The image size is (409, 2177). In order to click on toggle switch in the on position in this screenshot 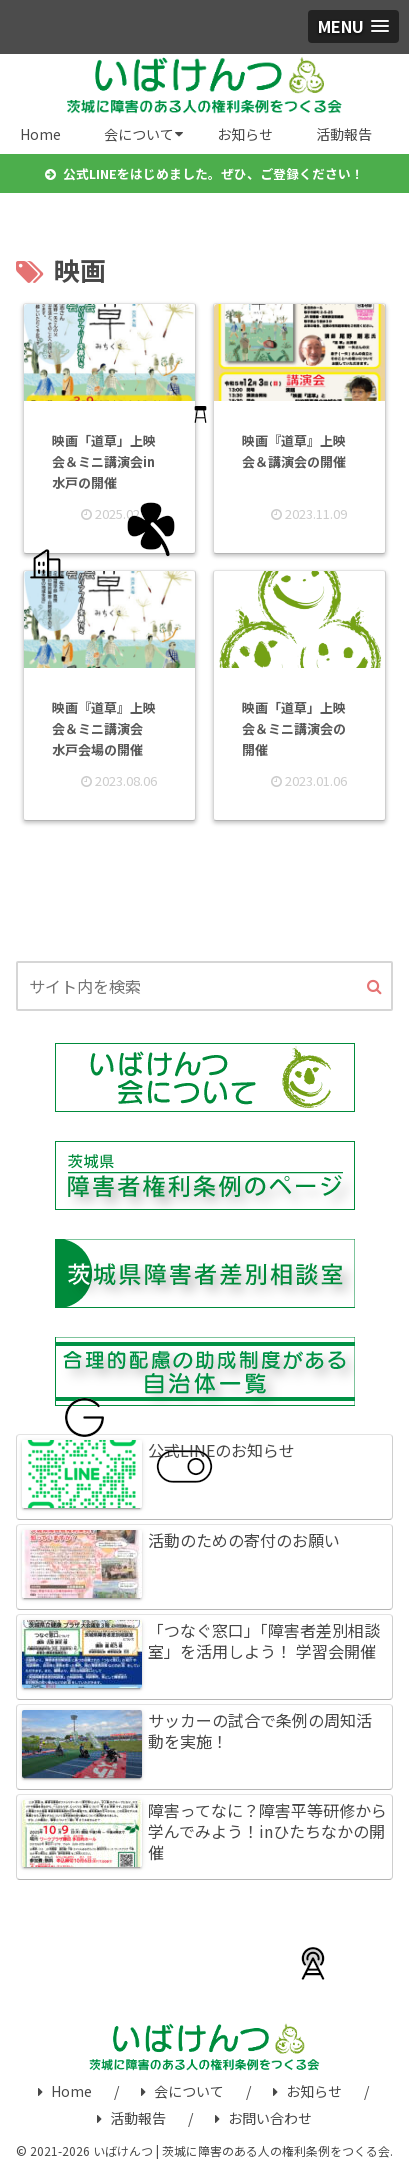, I will do `click(184, 1466)`.